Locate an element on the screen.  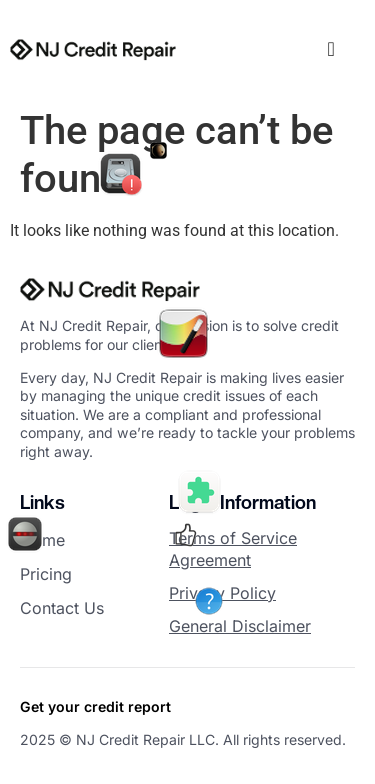
disk space warning alert is located at coordinates (120, 173).